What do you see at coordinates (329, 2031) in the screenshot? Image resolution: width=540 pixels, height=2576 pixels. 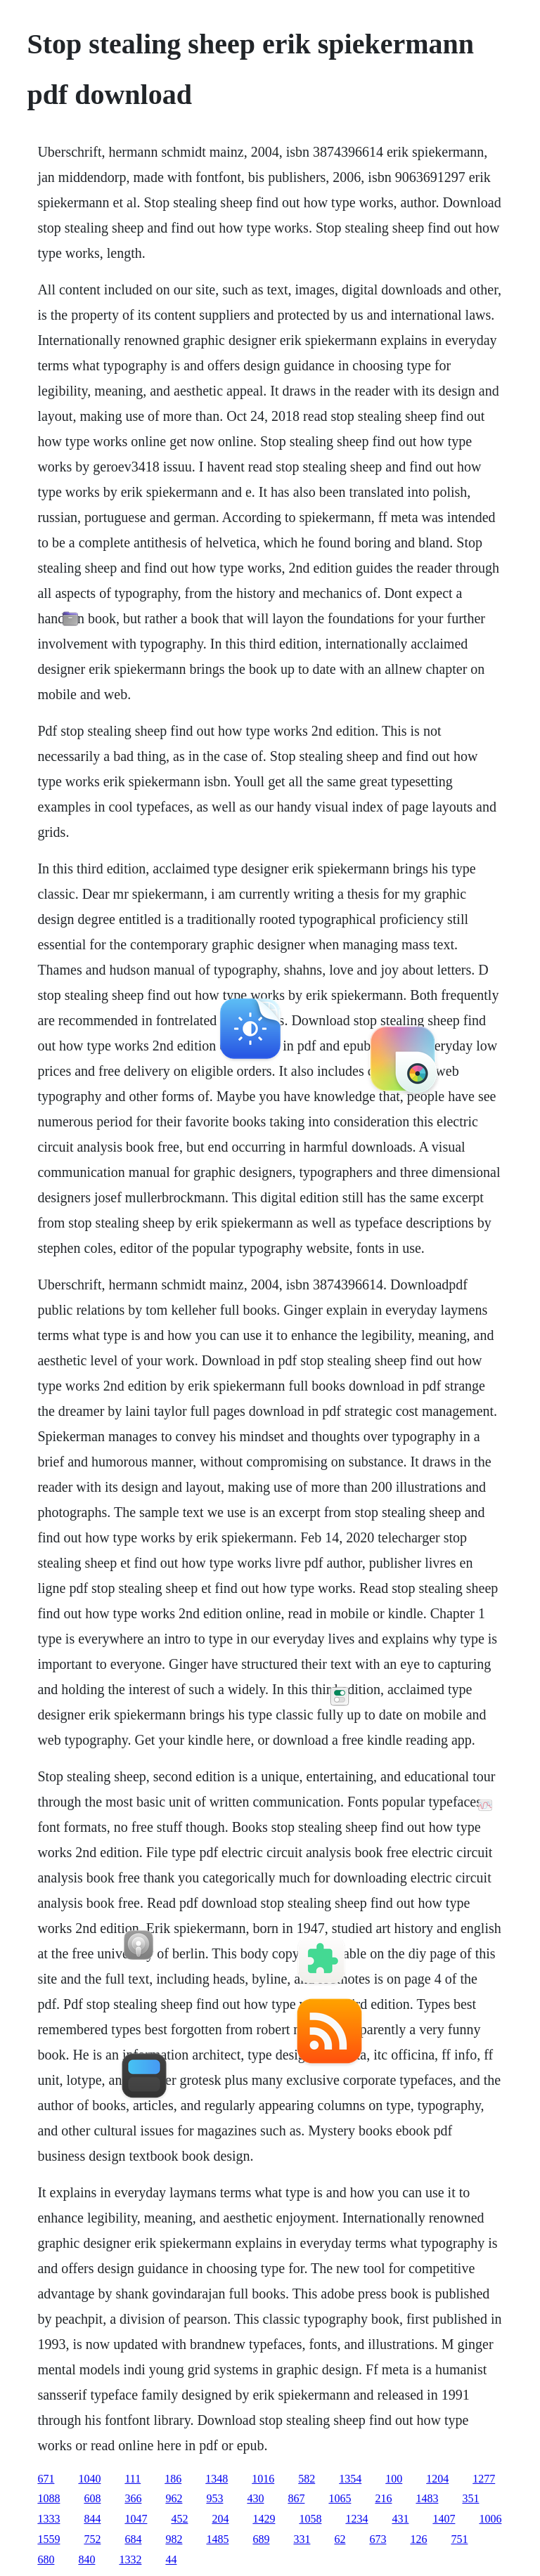 I see `open rss feed reader app` at bounding box center [329, 2031].